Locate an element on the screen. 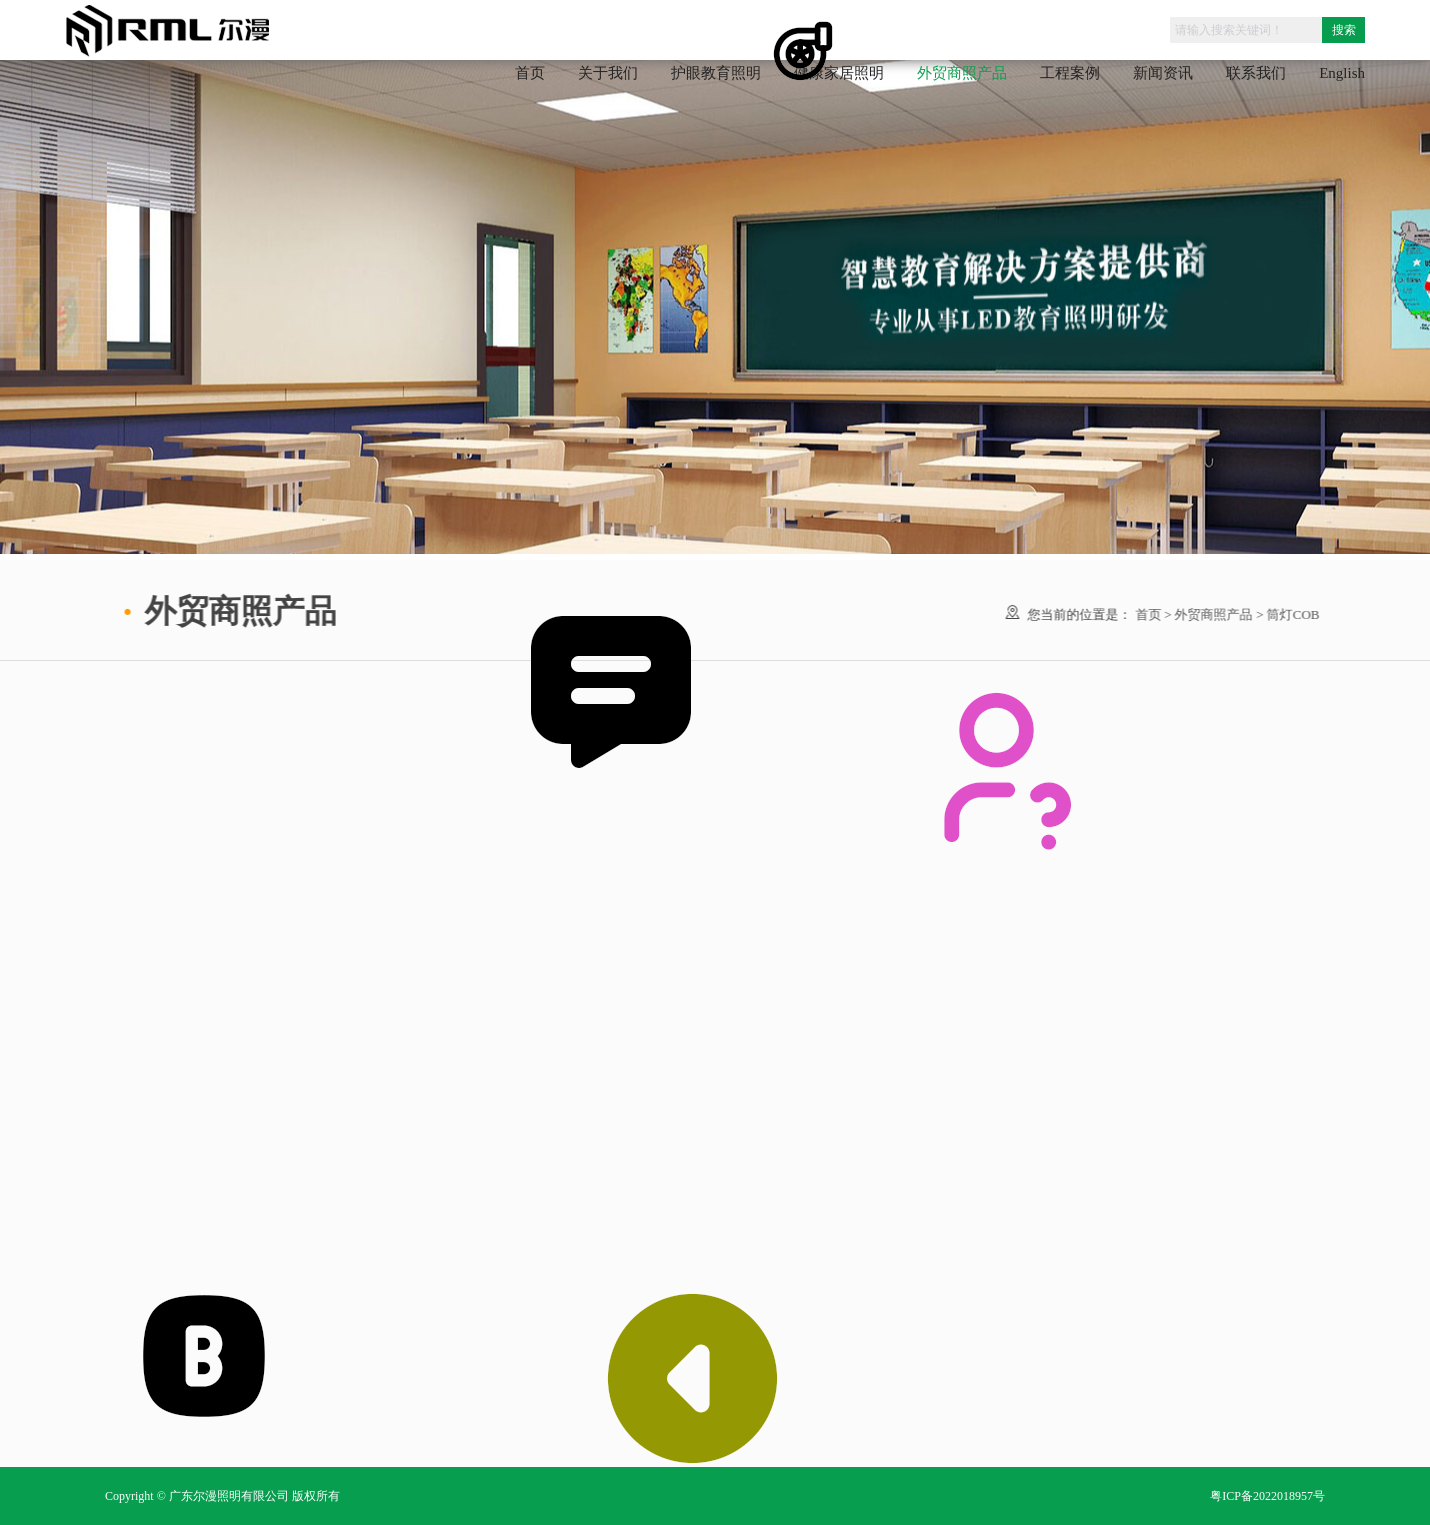  unknown or unidentified user is located at coordinates (996, 767).